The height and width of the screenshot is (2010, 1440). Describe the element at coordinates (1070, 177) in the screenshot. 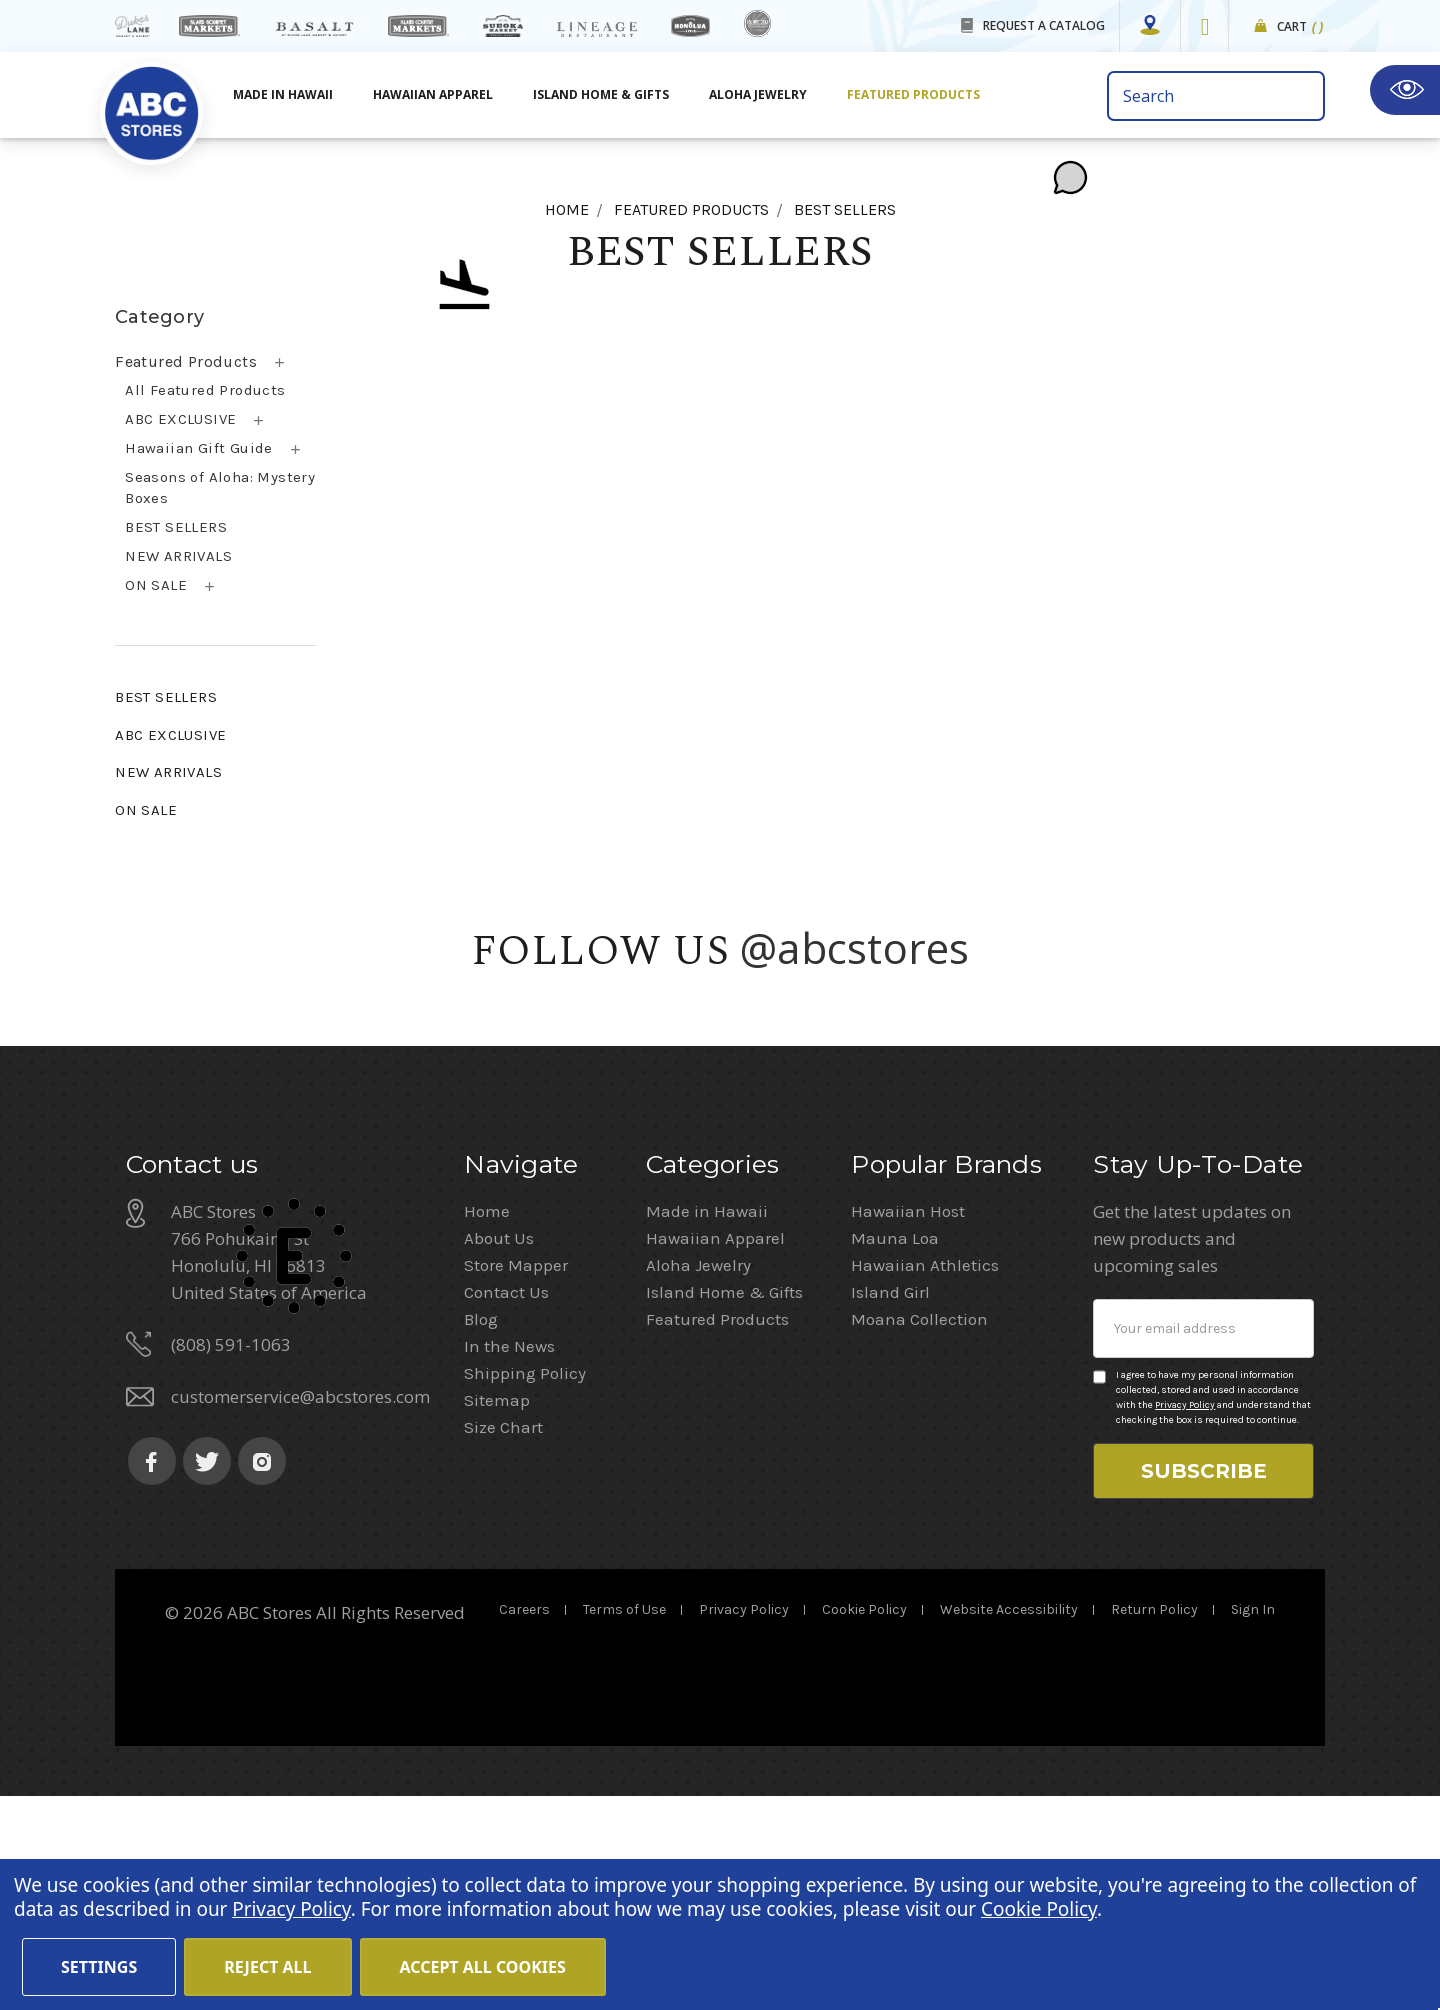

I see `open chat or messaging` at that location.